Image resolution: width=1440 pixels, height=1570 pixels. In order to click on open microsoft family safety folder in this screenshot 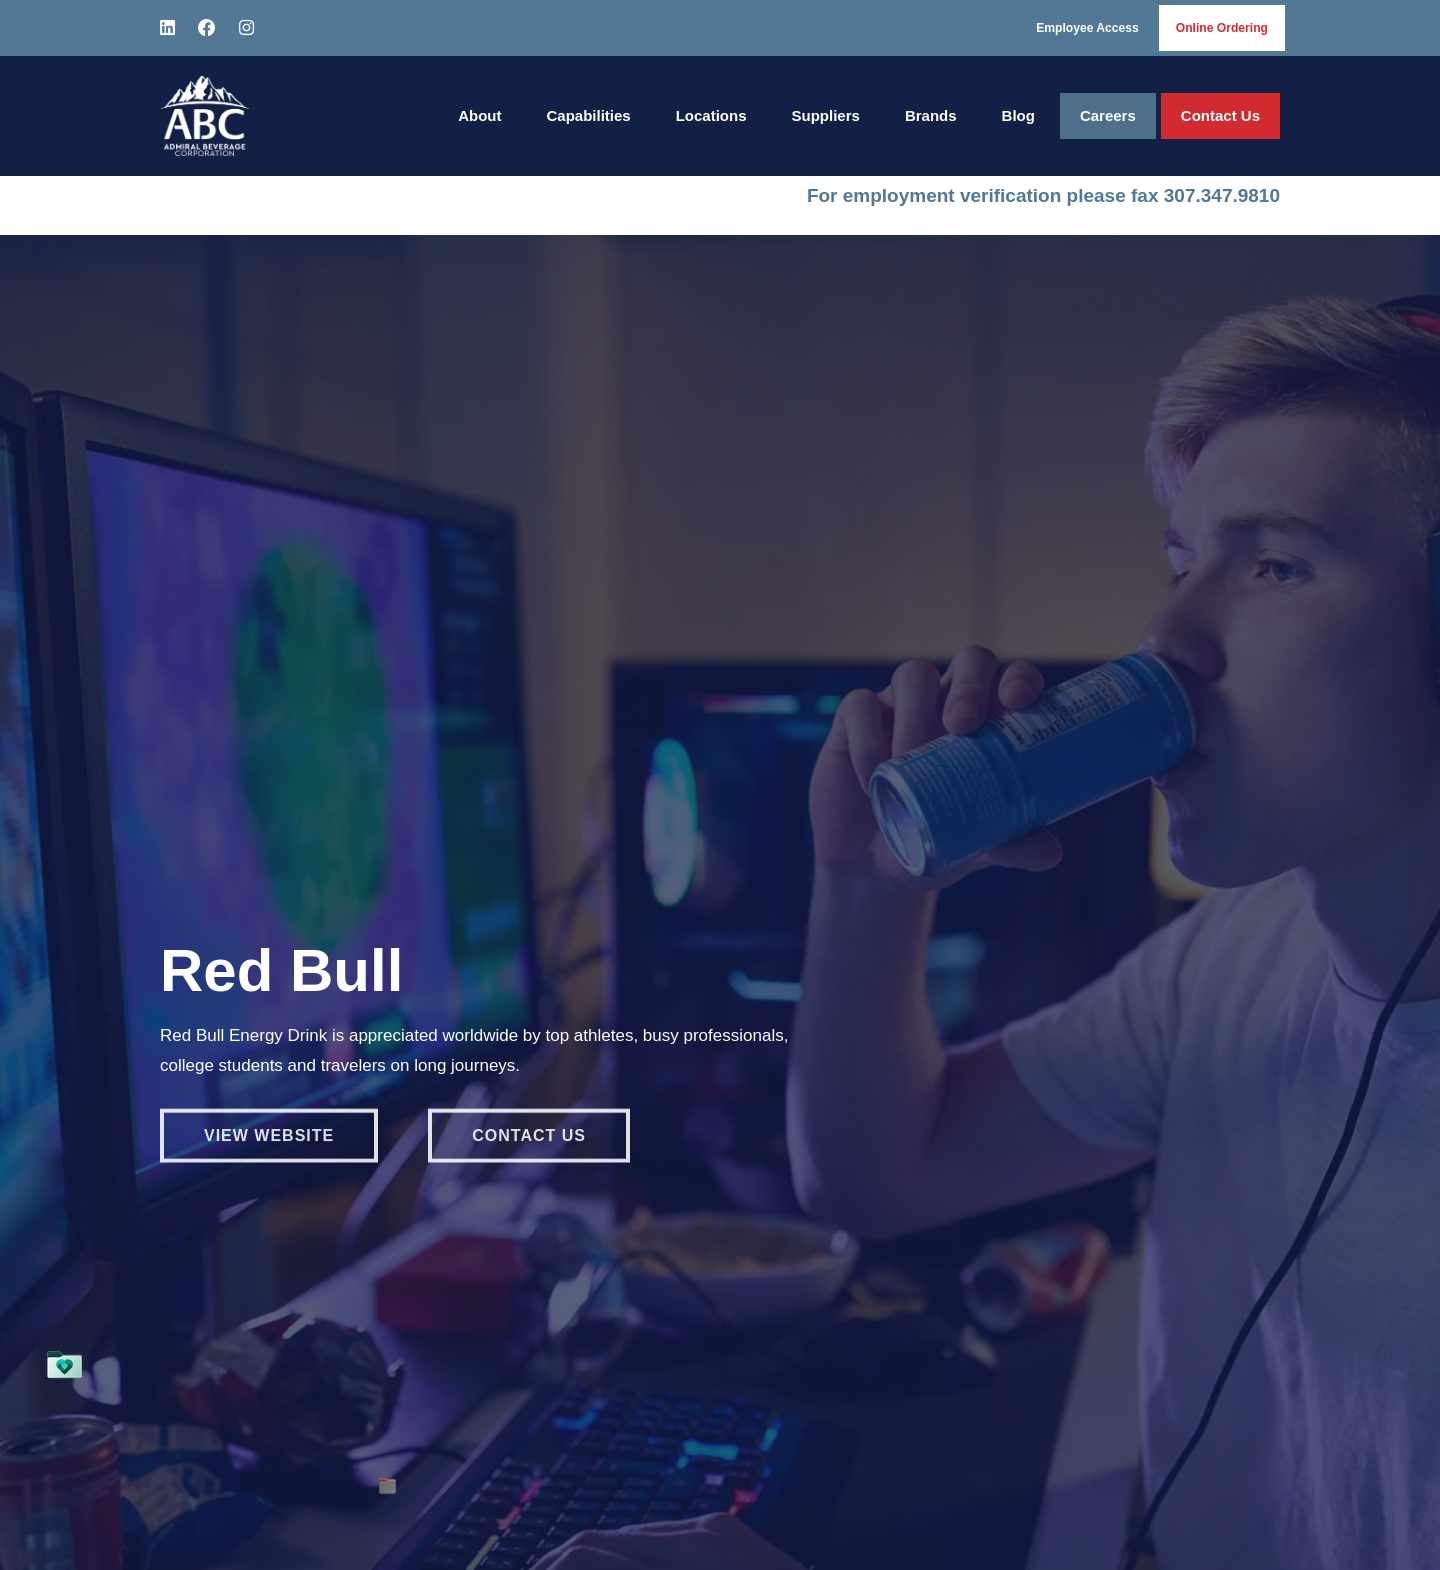, I will do `click(64, 1365)`.